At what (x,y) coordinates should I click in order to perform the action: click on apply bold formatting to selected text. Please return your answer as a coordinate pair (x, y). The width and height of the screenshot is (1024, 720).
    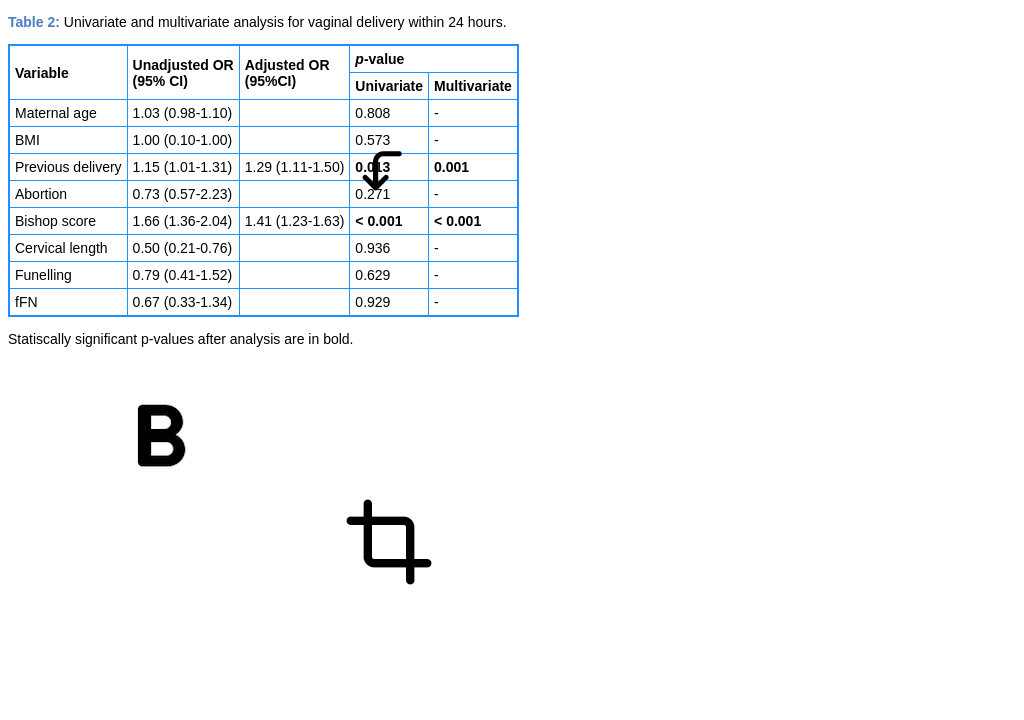
    Looking at the image, I should click on (160, 440).